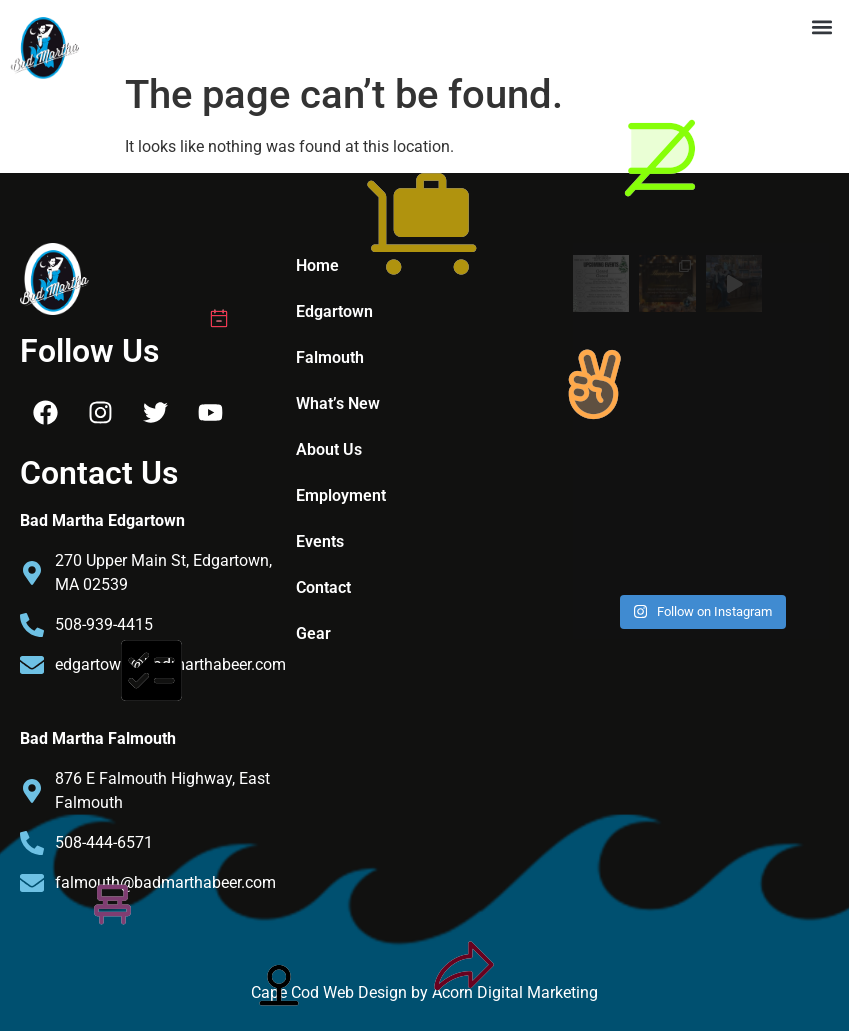 Image resolution: width=849 pixels, height=1031 pixels. I want to click on indicates set is not a superset of another in mathematical notation, so click(660, 158).